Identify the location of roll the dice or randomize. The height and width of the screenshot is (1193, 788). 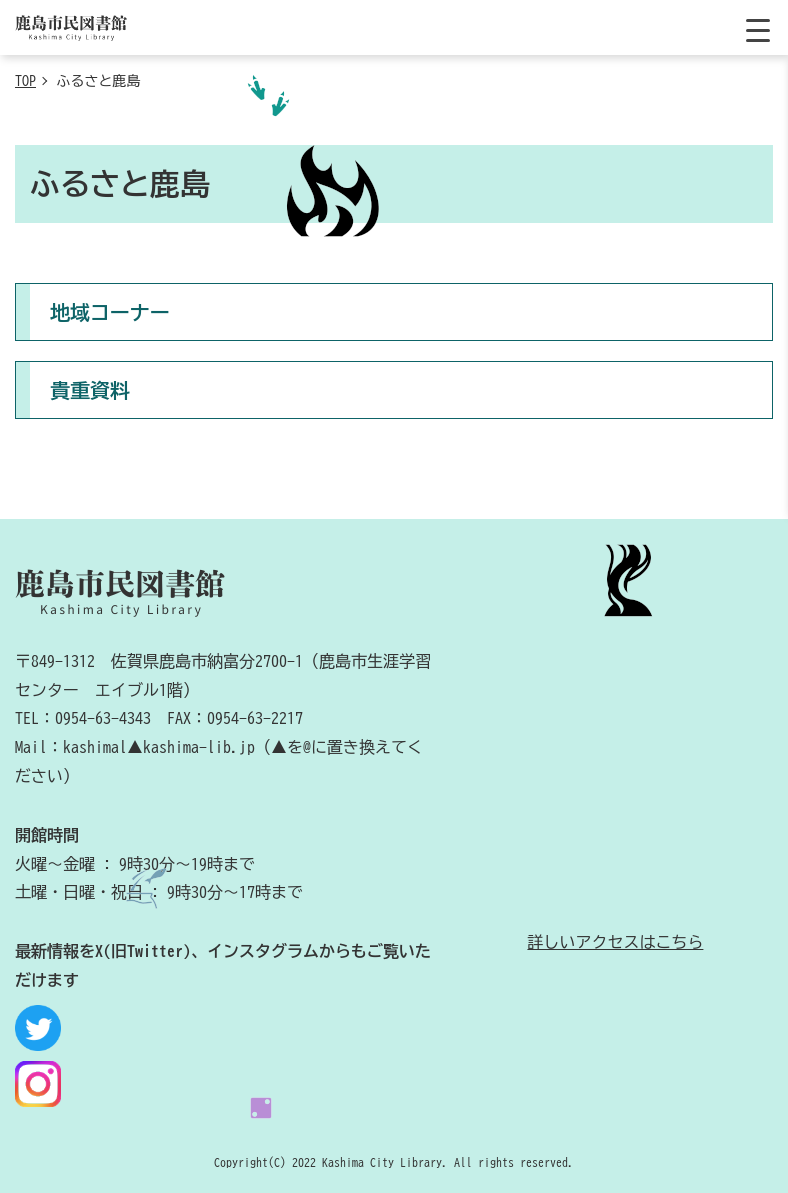
(261, 1108).